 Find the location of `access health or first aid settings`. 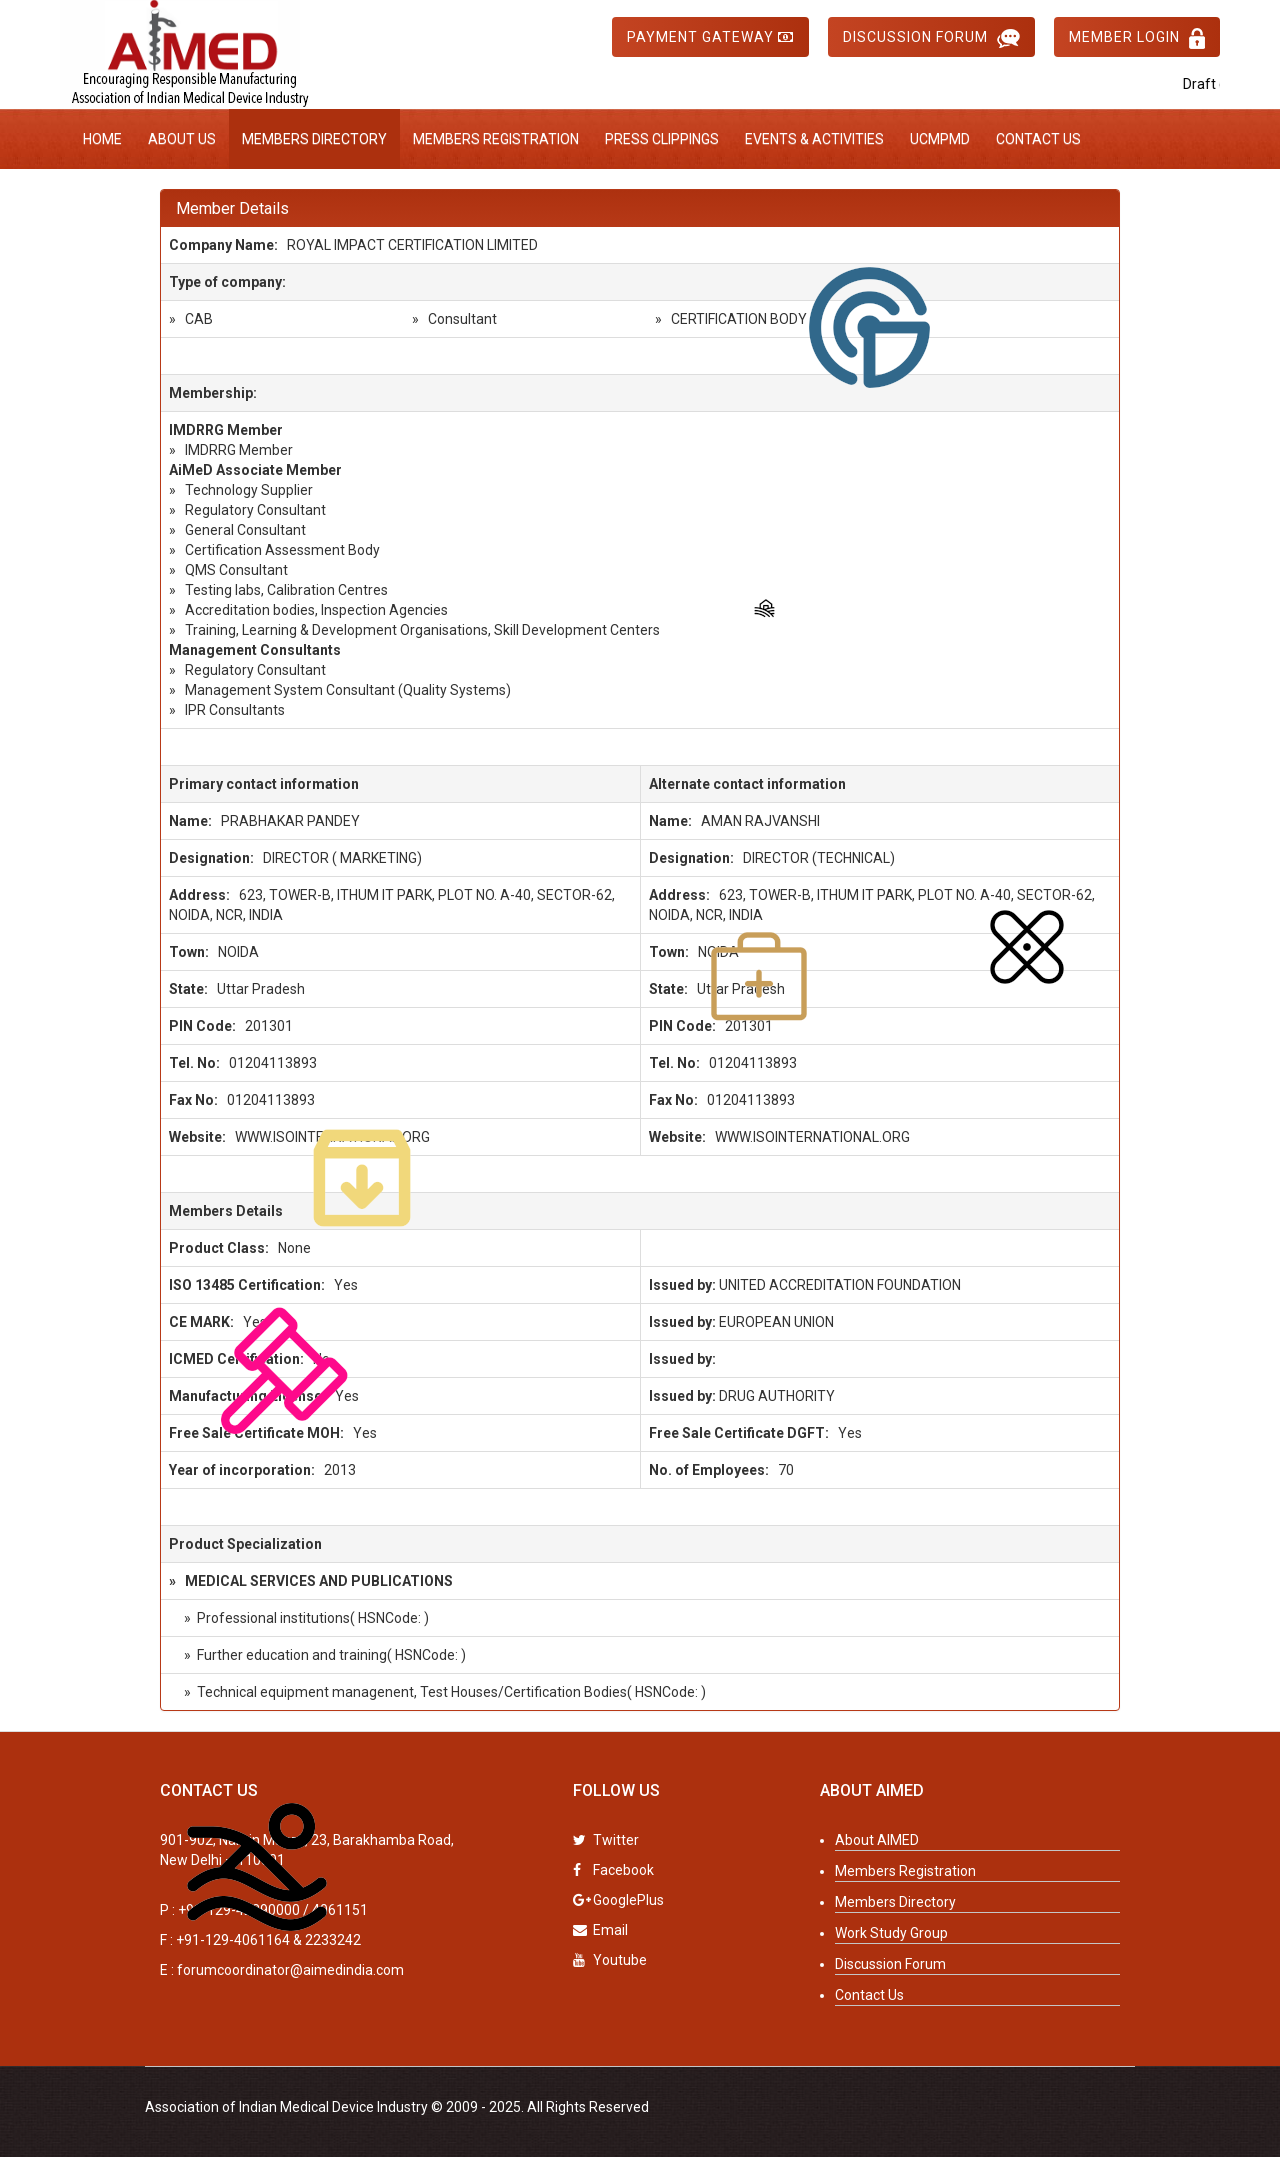

access health or first aid settings is located at coordinates (1027, 947).